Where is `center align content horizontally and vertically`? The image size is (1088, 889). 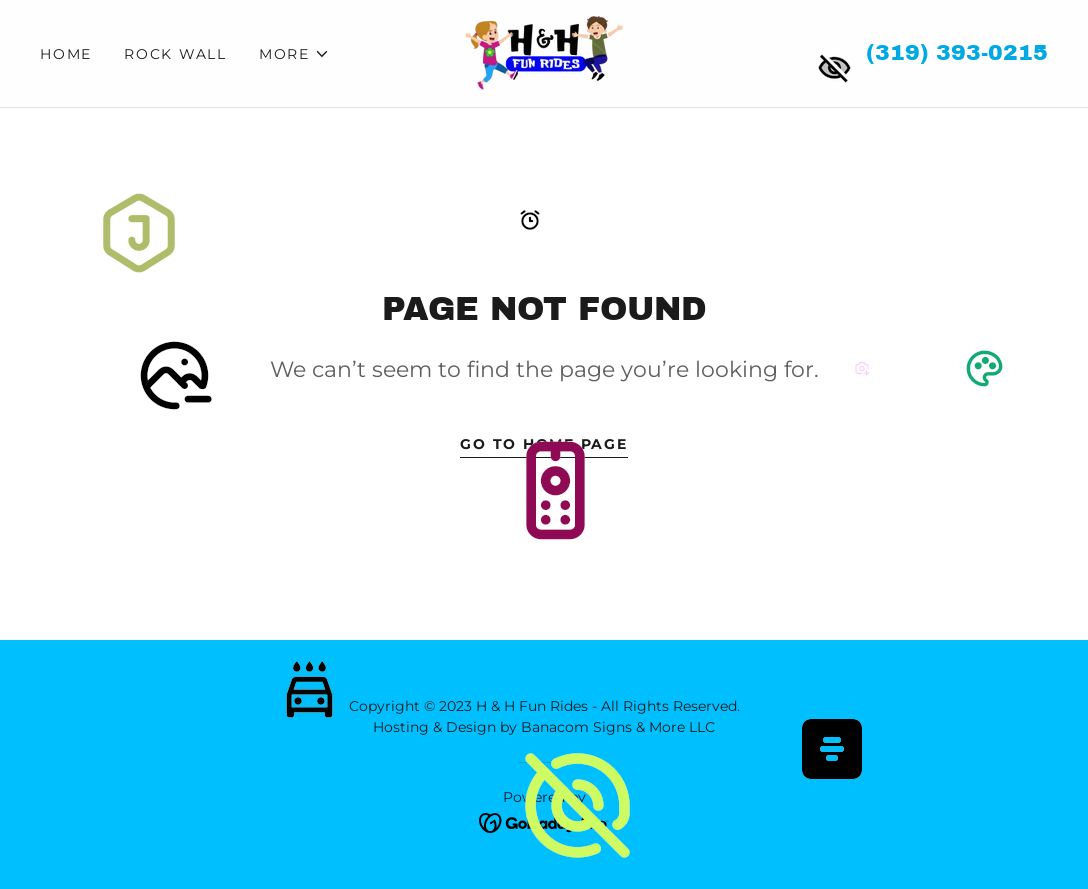 center align content horizontally and vertically is located at coordinates (832, 749).